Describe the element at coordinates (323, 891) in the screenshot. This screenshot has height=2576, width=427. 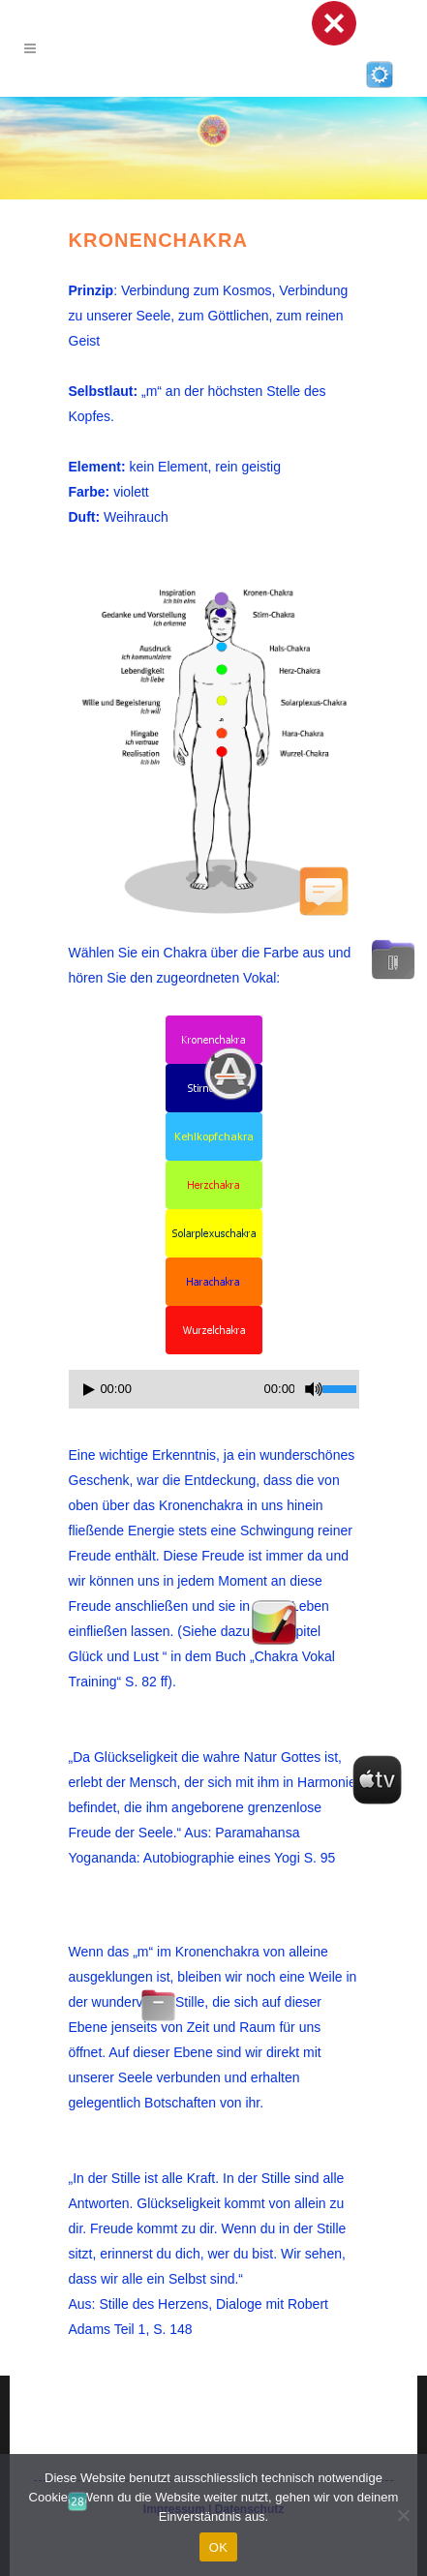
I see `open empathy messaging app` at that location.